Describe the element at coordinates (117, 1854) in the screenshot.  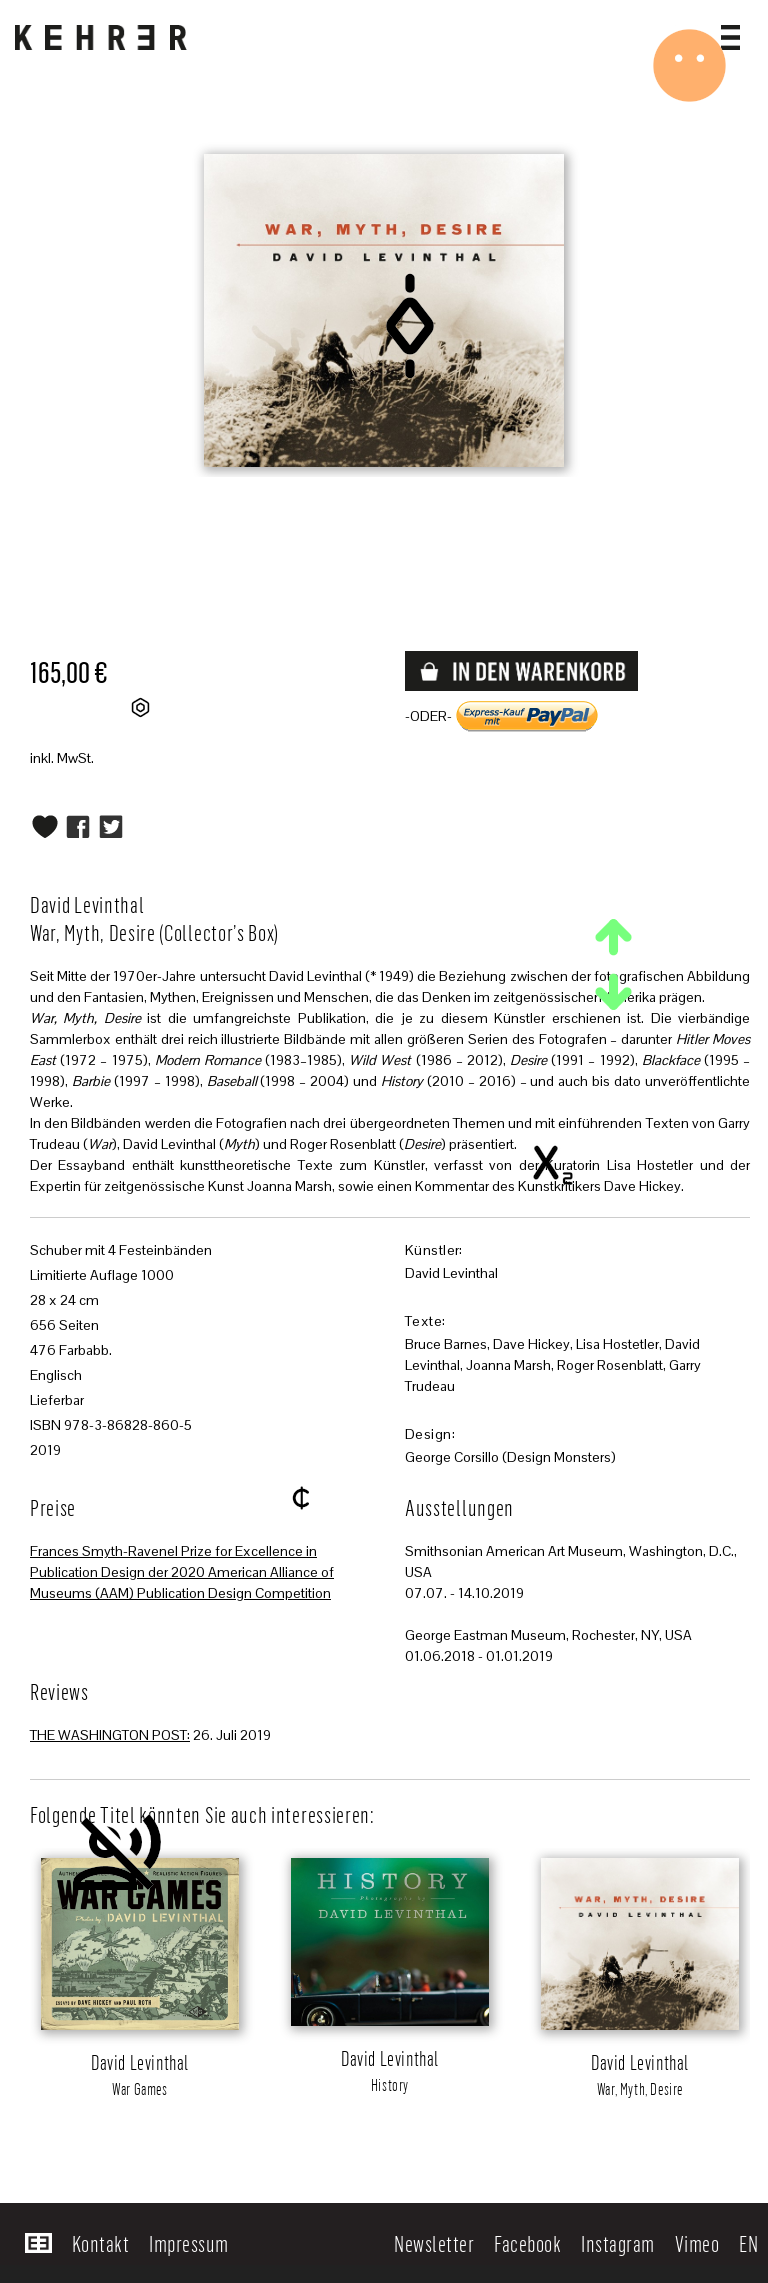
I see `mute voice narration or screen reader` at that location.